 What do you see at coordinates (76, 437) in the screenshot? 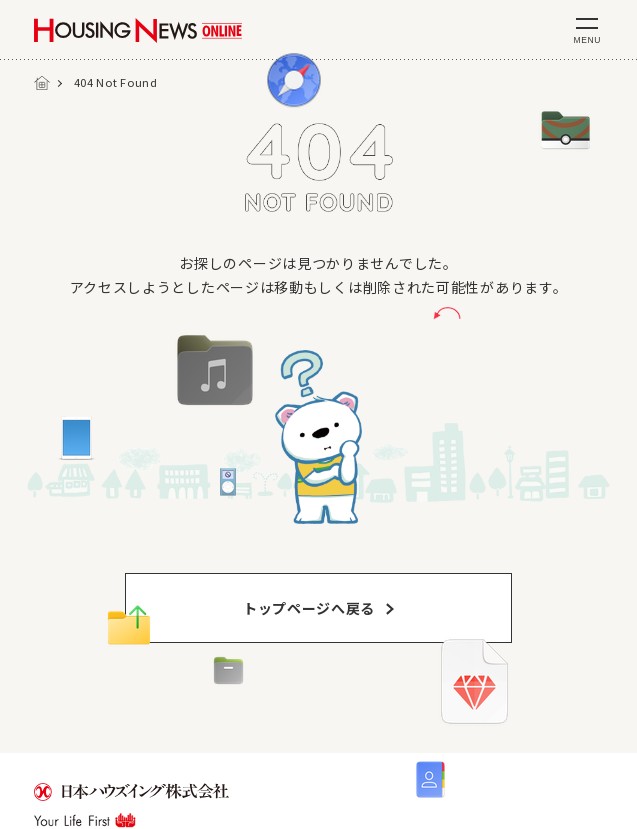
I see `iPad Air 2 device with cellular connectivity` at bounding box center [76, 437].